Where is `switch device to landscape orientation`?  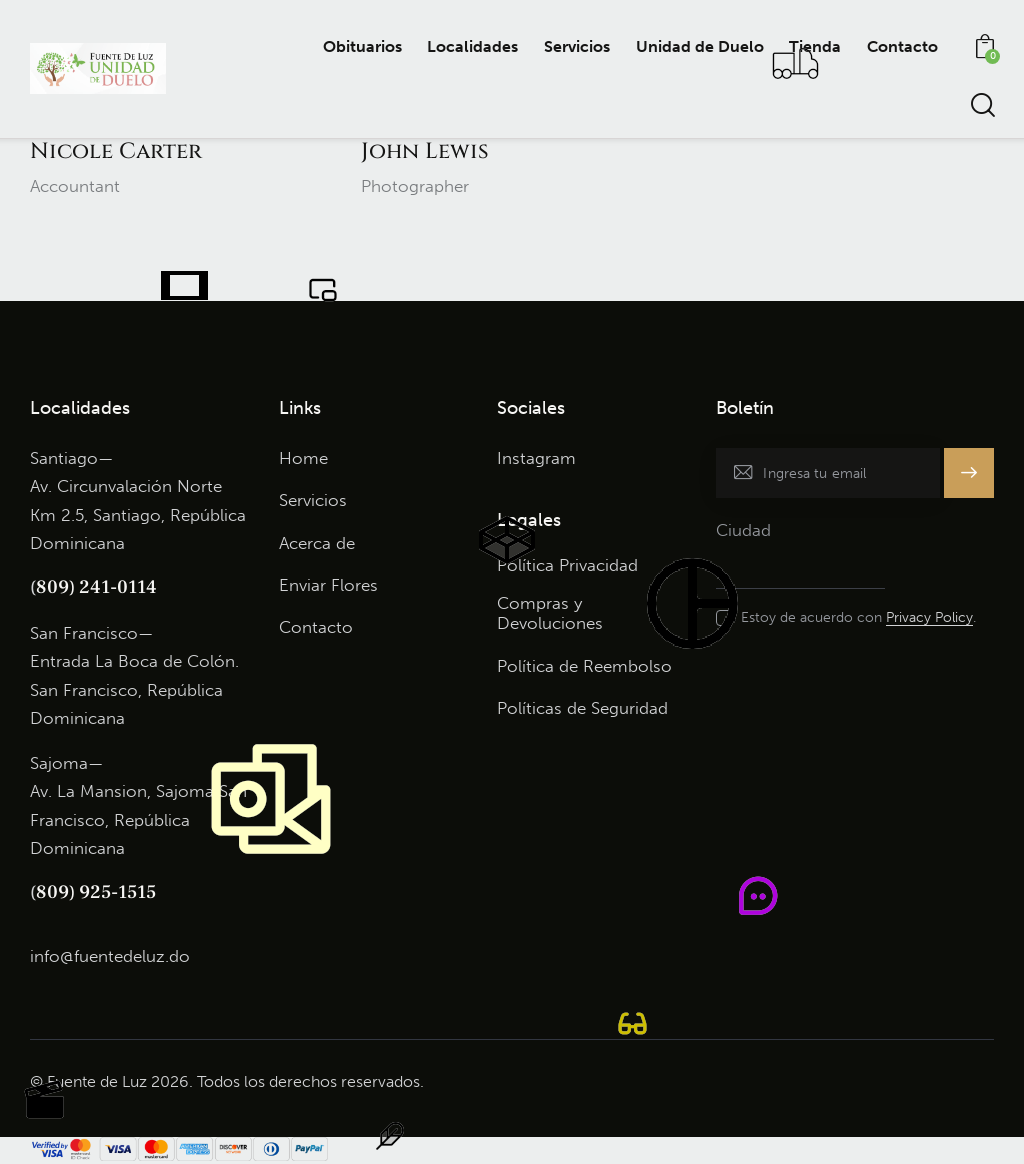
switch device to landscape orientation is located at coordinates (184, 285).